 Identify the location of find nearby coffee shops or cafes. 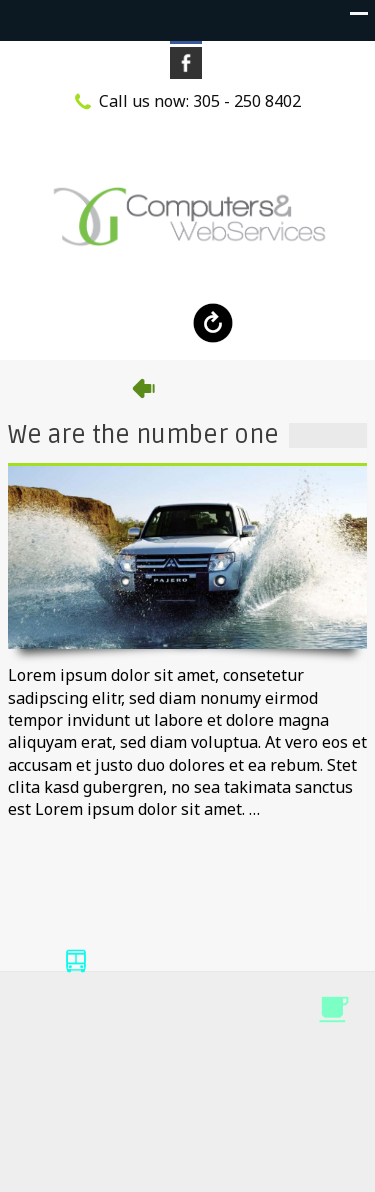
(334, 1010).